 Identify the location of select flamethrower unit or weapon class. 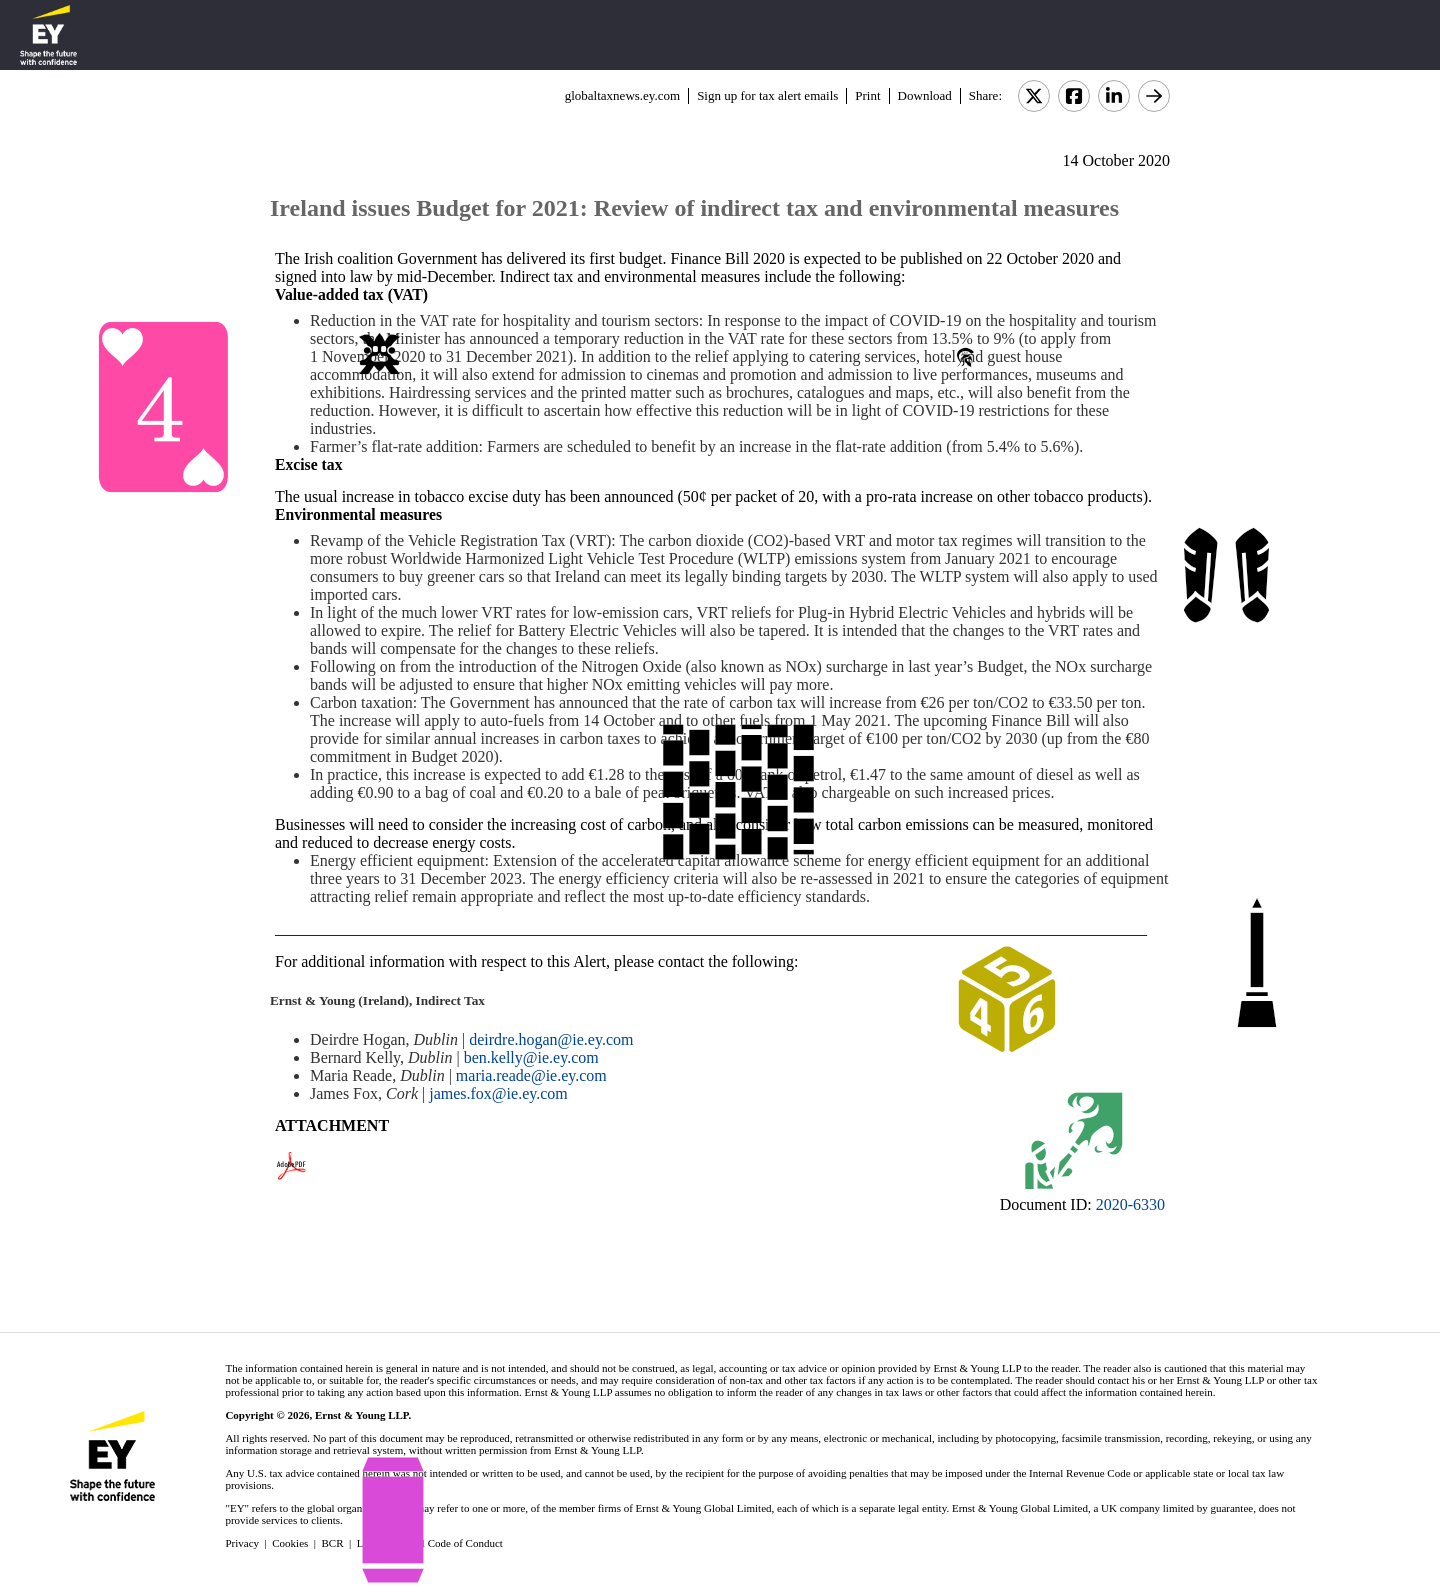
(1074, 1141).